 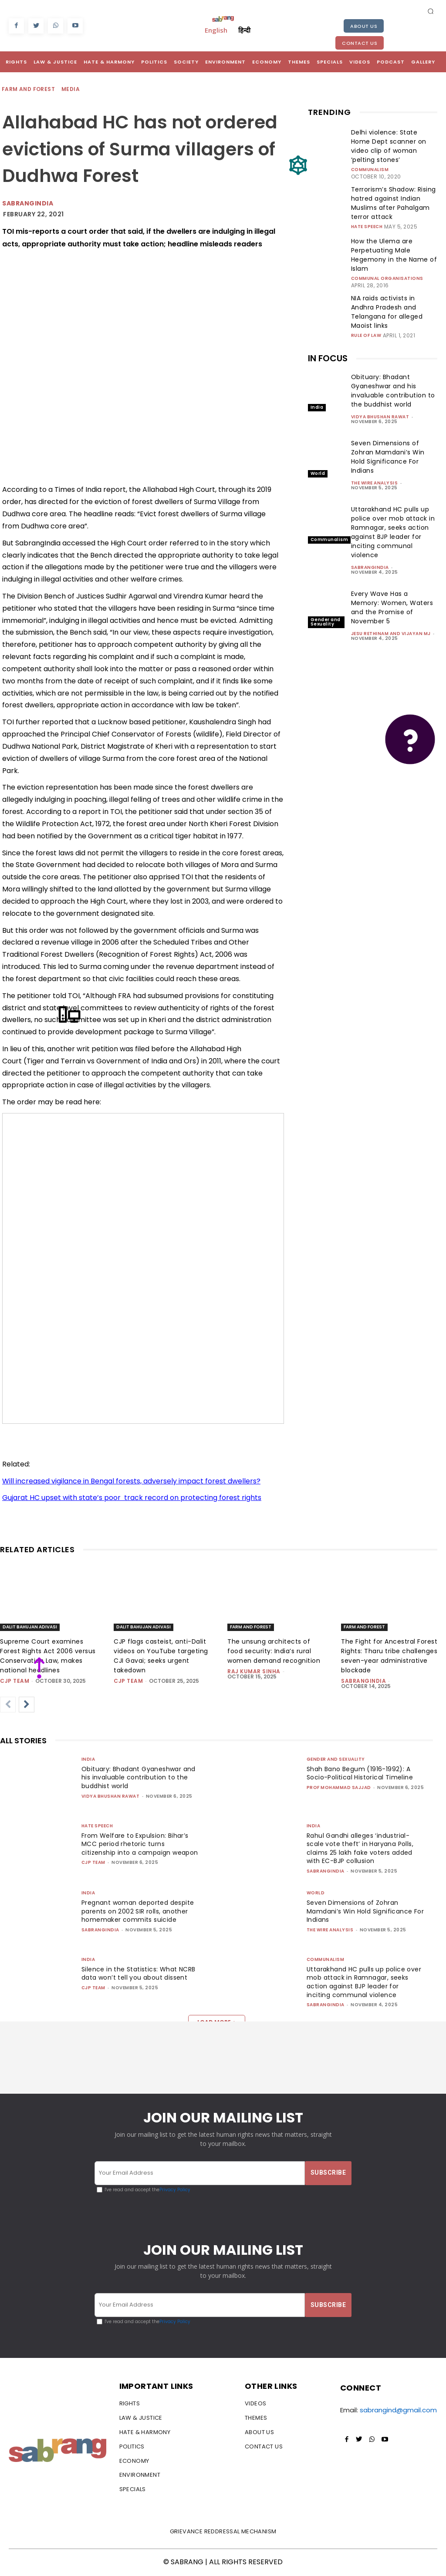 I want to click on access help or support information, so click(x=410, y=739).